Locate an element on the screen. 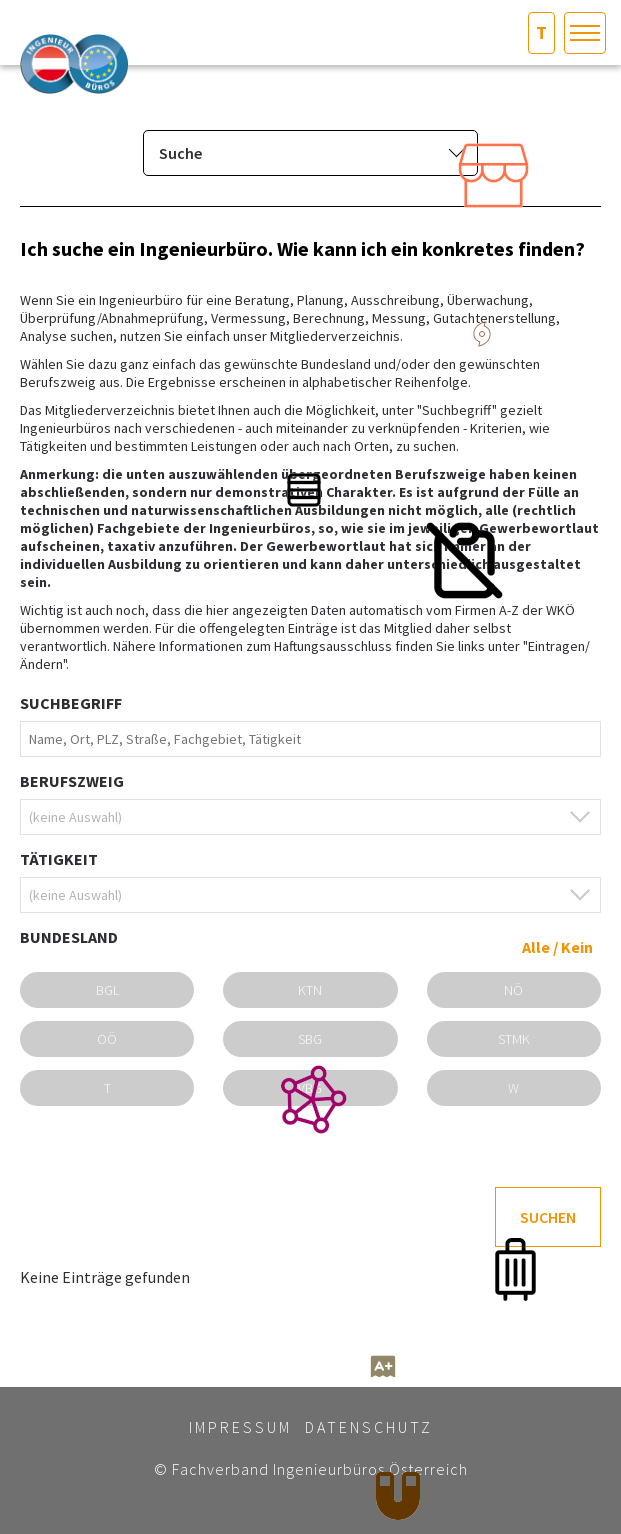  switch to list view is located at coordinates (304, 490).